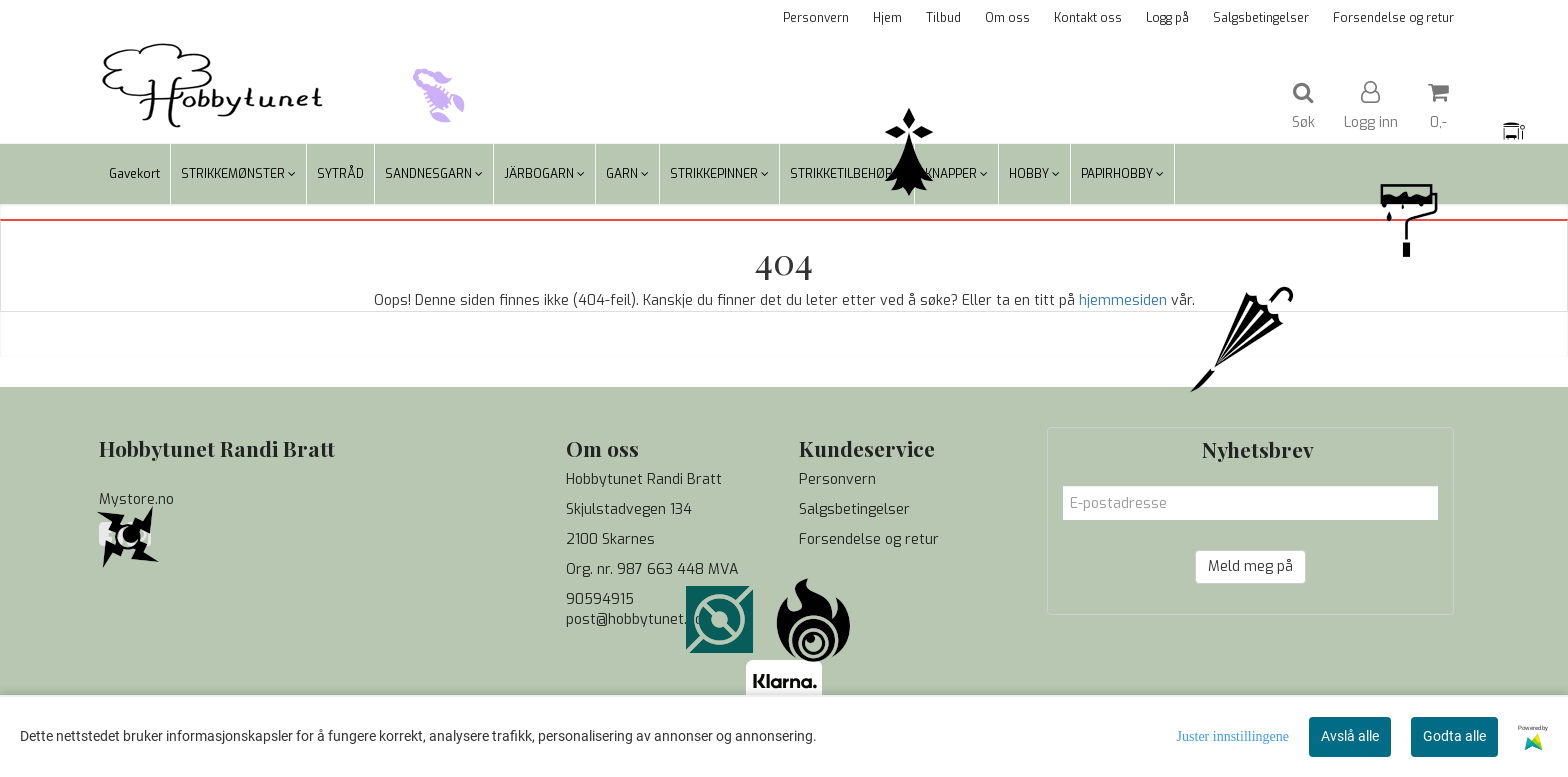  I want to click on heraldic ermine symbol used in coat of arms or crest designs, so click(909, 152).